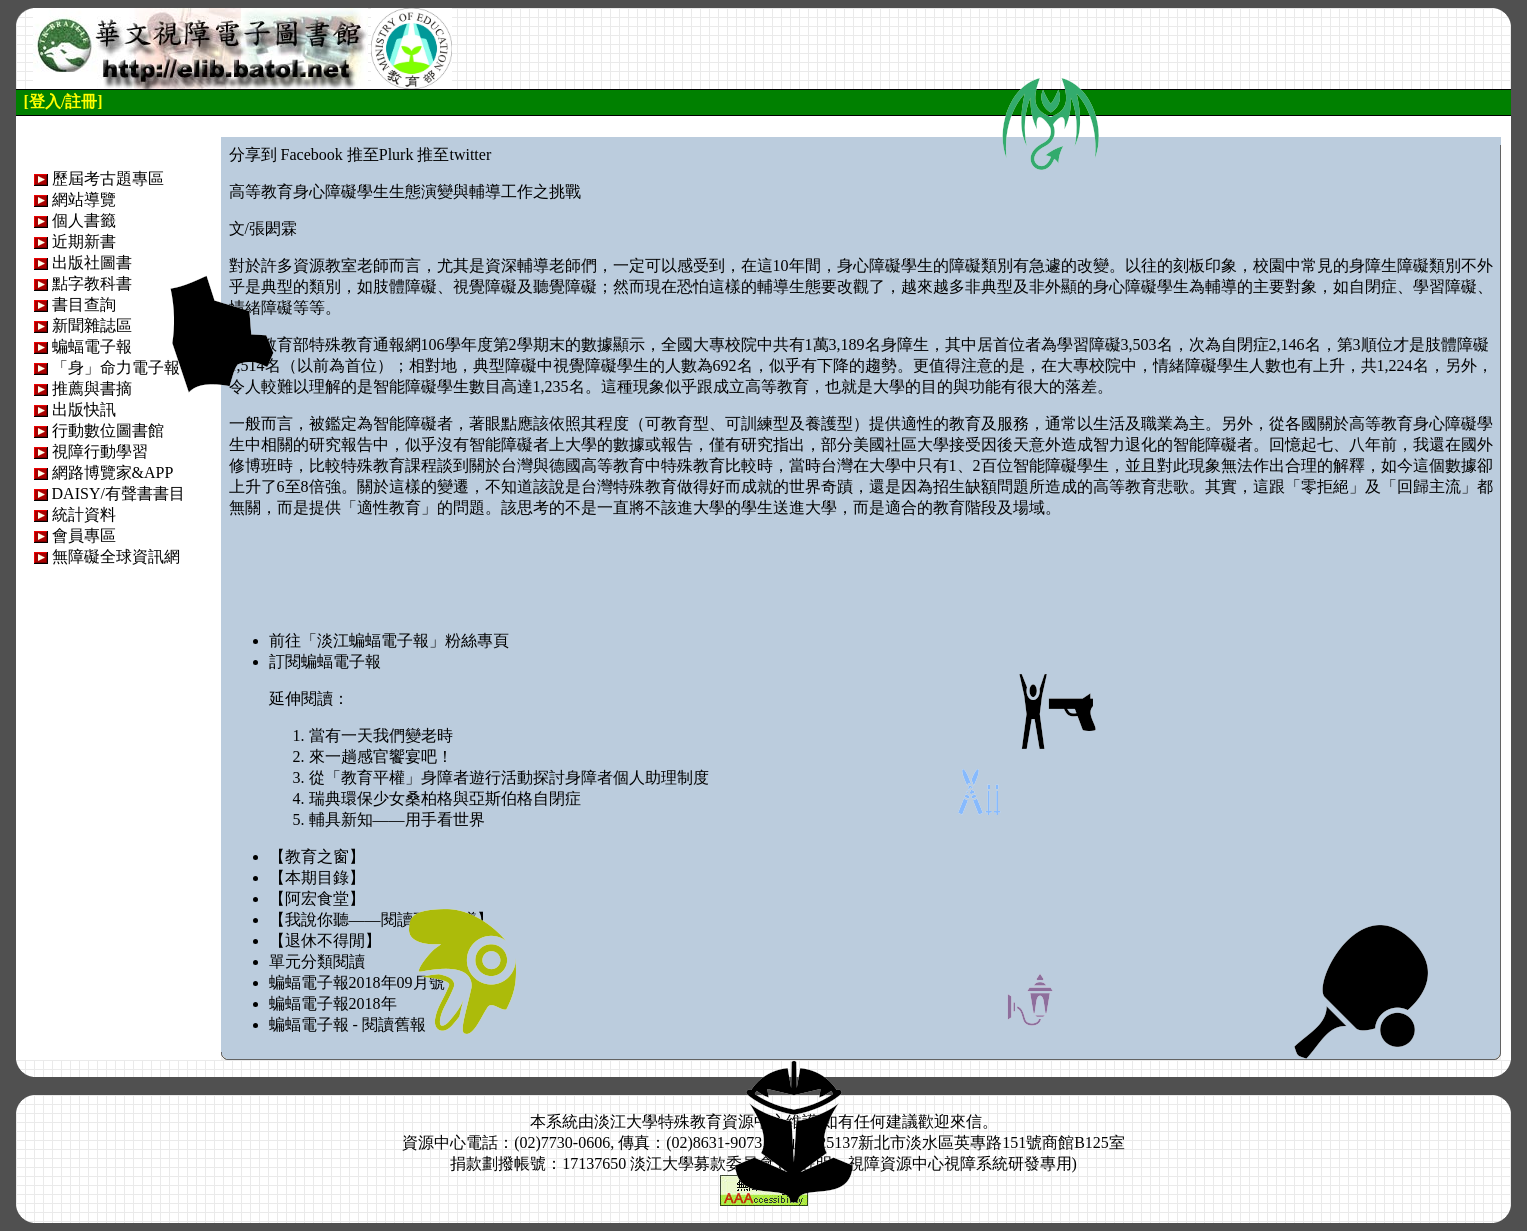 The width and height of the screenshot is (1527, 1231). What do you see at coordinates (1051, 122) in the screenshot?
I see `represents a villain or enemy character in a game` at bounding box center [1051, 122].